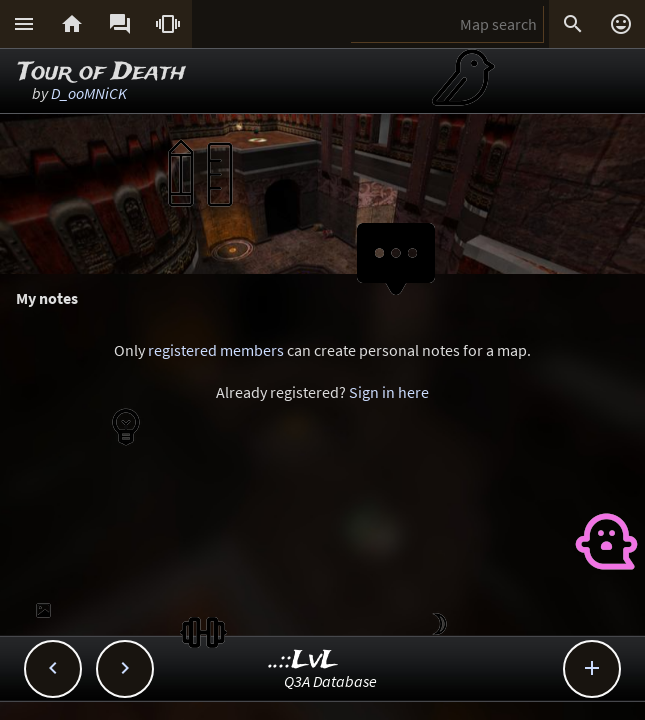  I want to click on access twitter or social media sharing, so click(464, 79).